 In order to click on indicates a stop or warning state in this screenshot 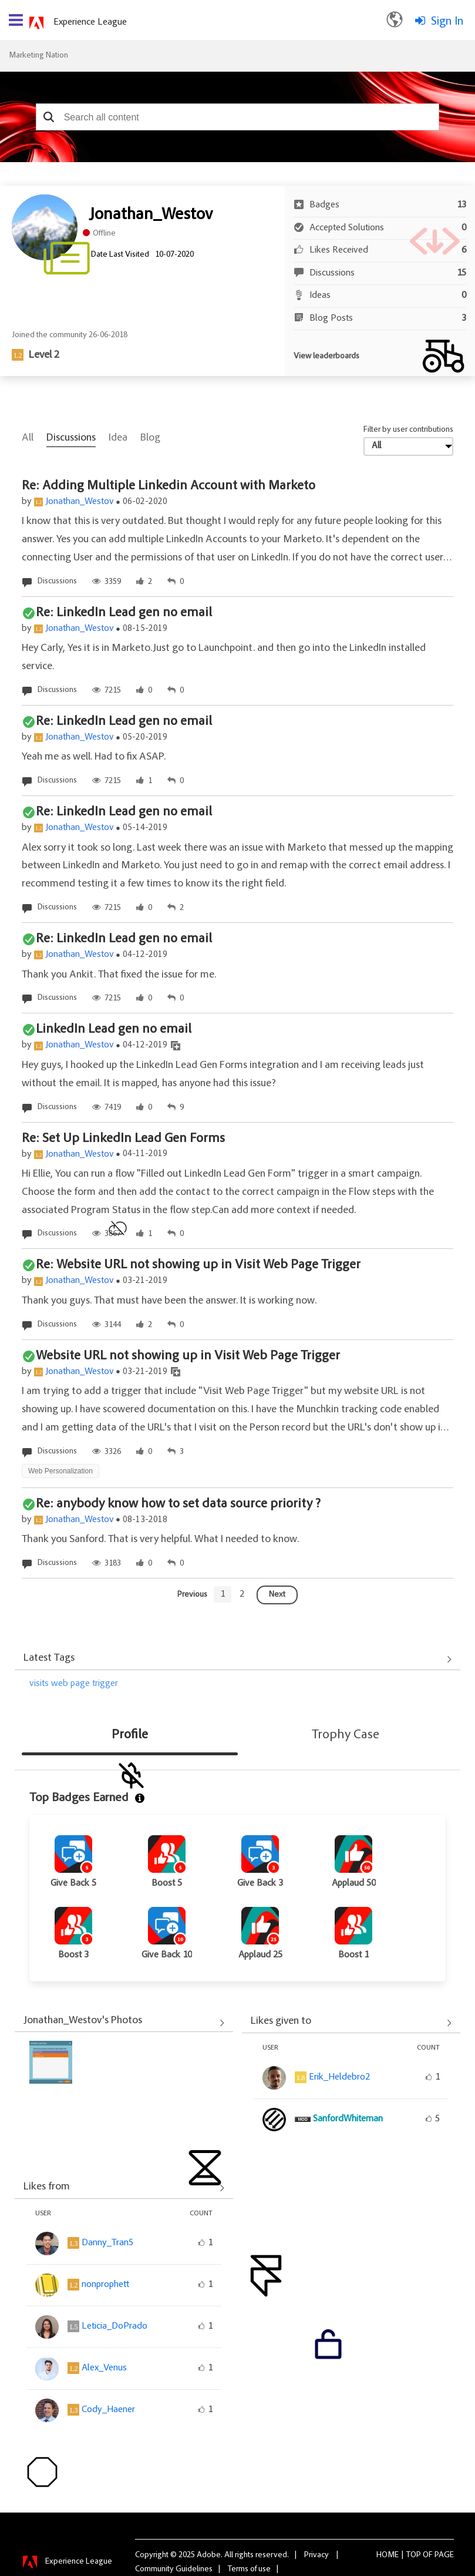, I will do `click(42, 2472)`.